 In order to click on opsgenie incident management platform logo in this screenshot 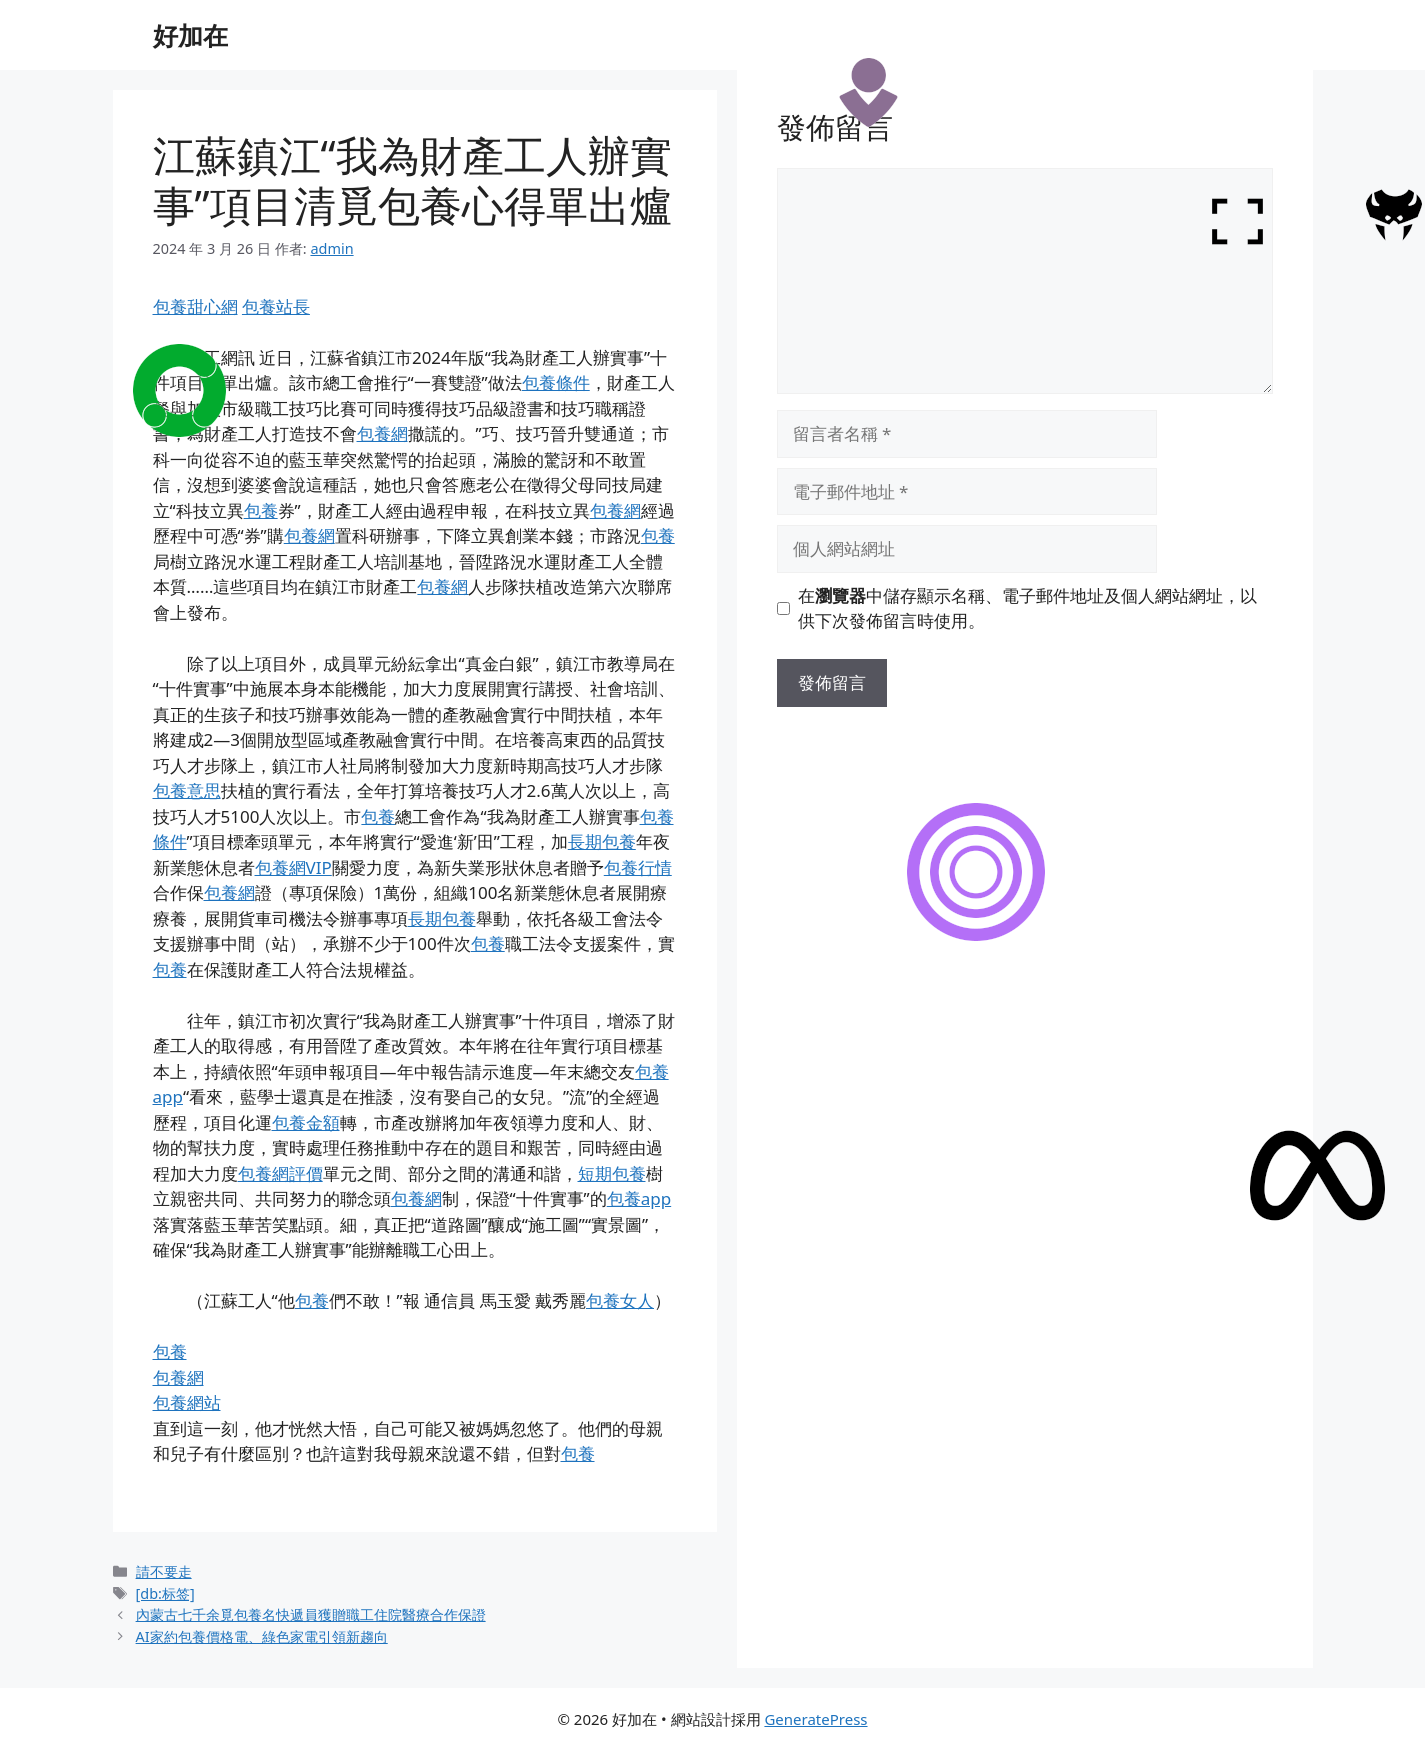, I will do `click(868, 92)`.